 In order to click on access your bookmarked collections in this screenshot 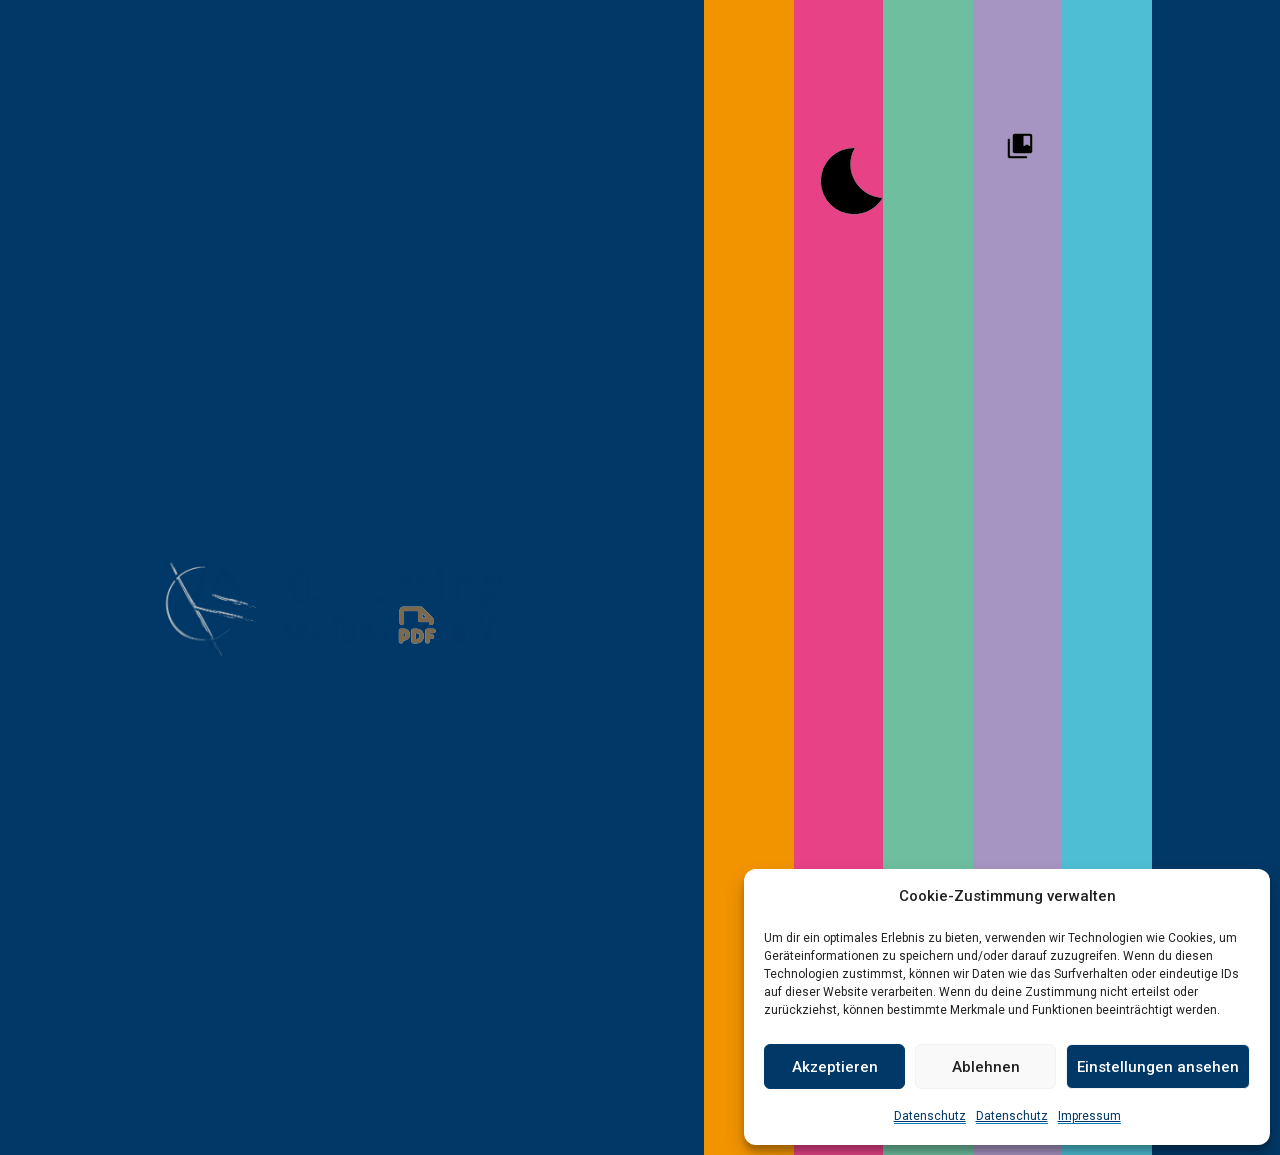, I will do `click(1020, 146)`.